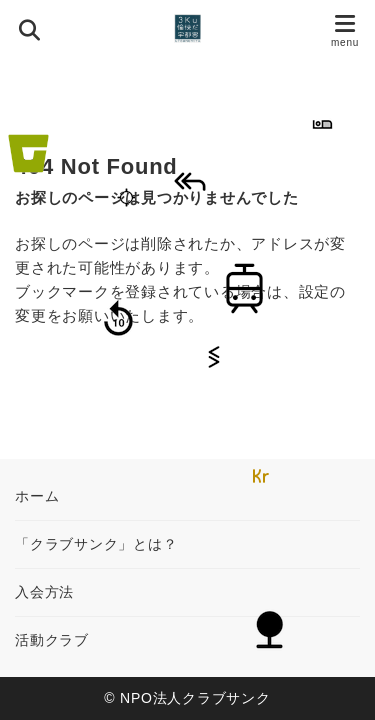  I want to click on find my current location on the map, so click(126, 197).